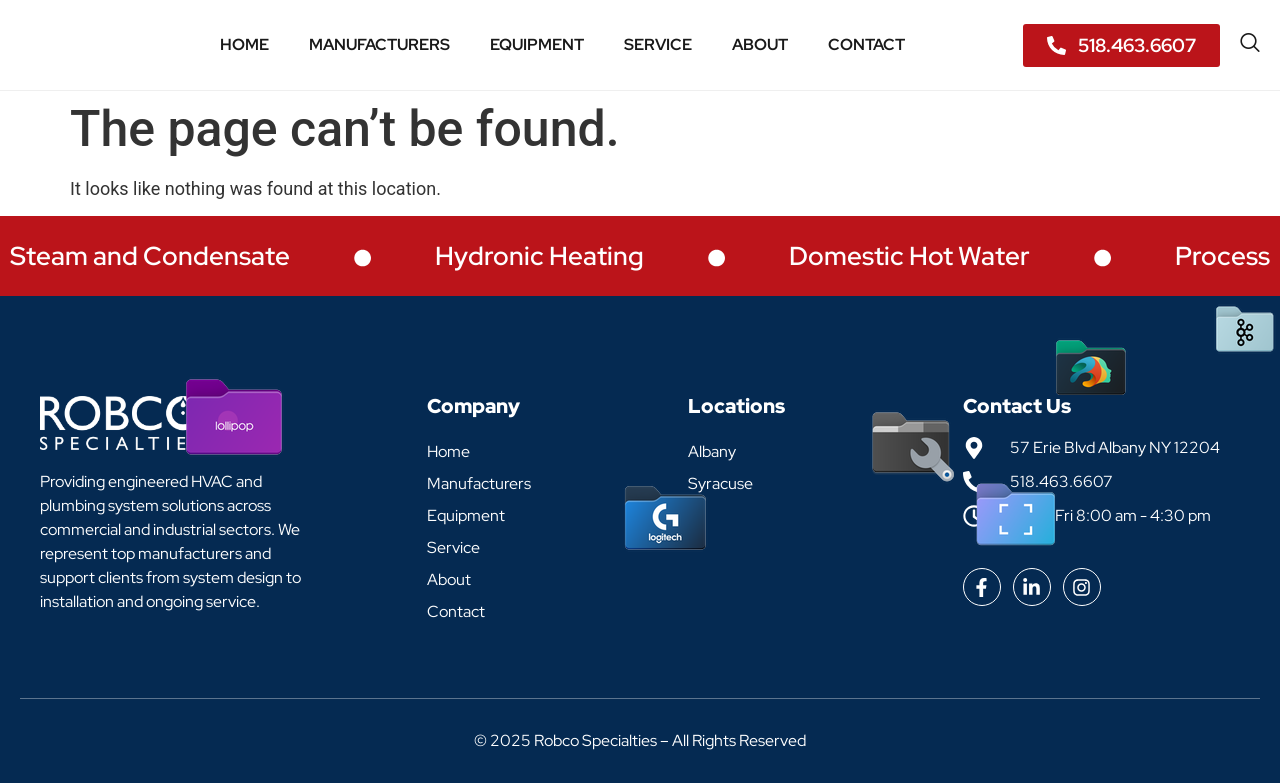  What do you see at coordinates (910, 444) in the screenshot?
I see `open resource hacker project folder` at bounding box center [910, 444].